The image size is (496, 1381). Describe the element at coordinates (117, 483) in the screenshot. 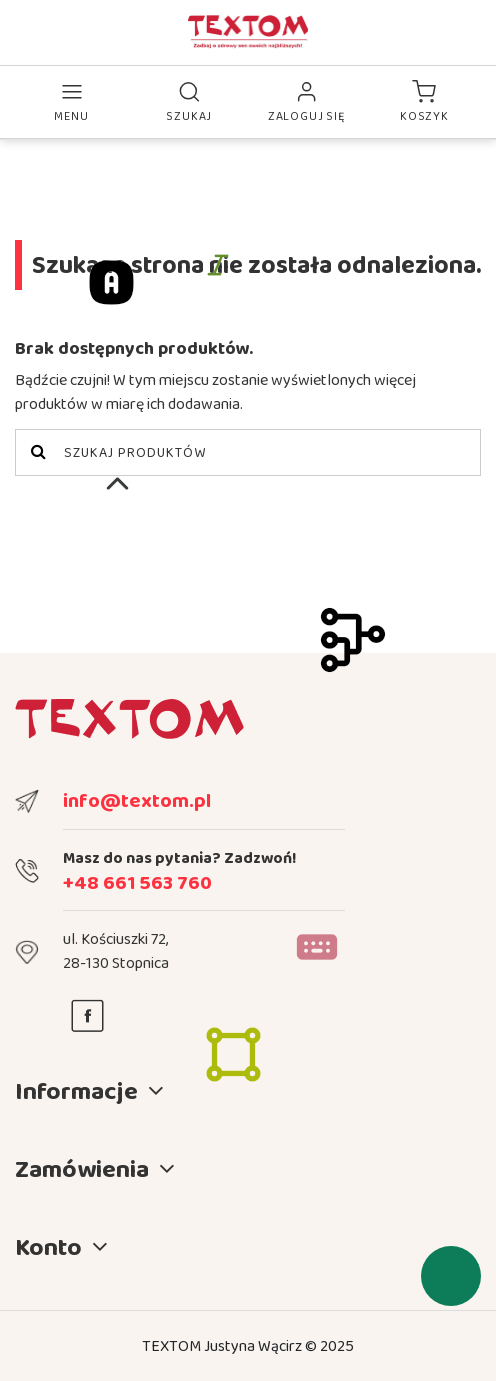

I see `collapse an expanded section` at that location.